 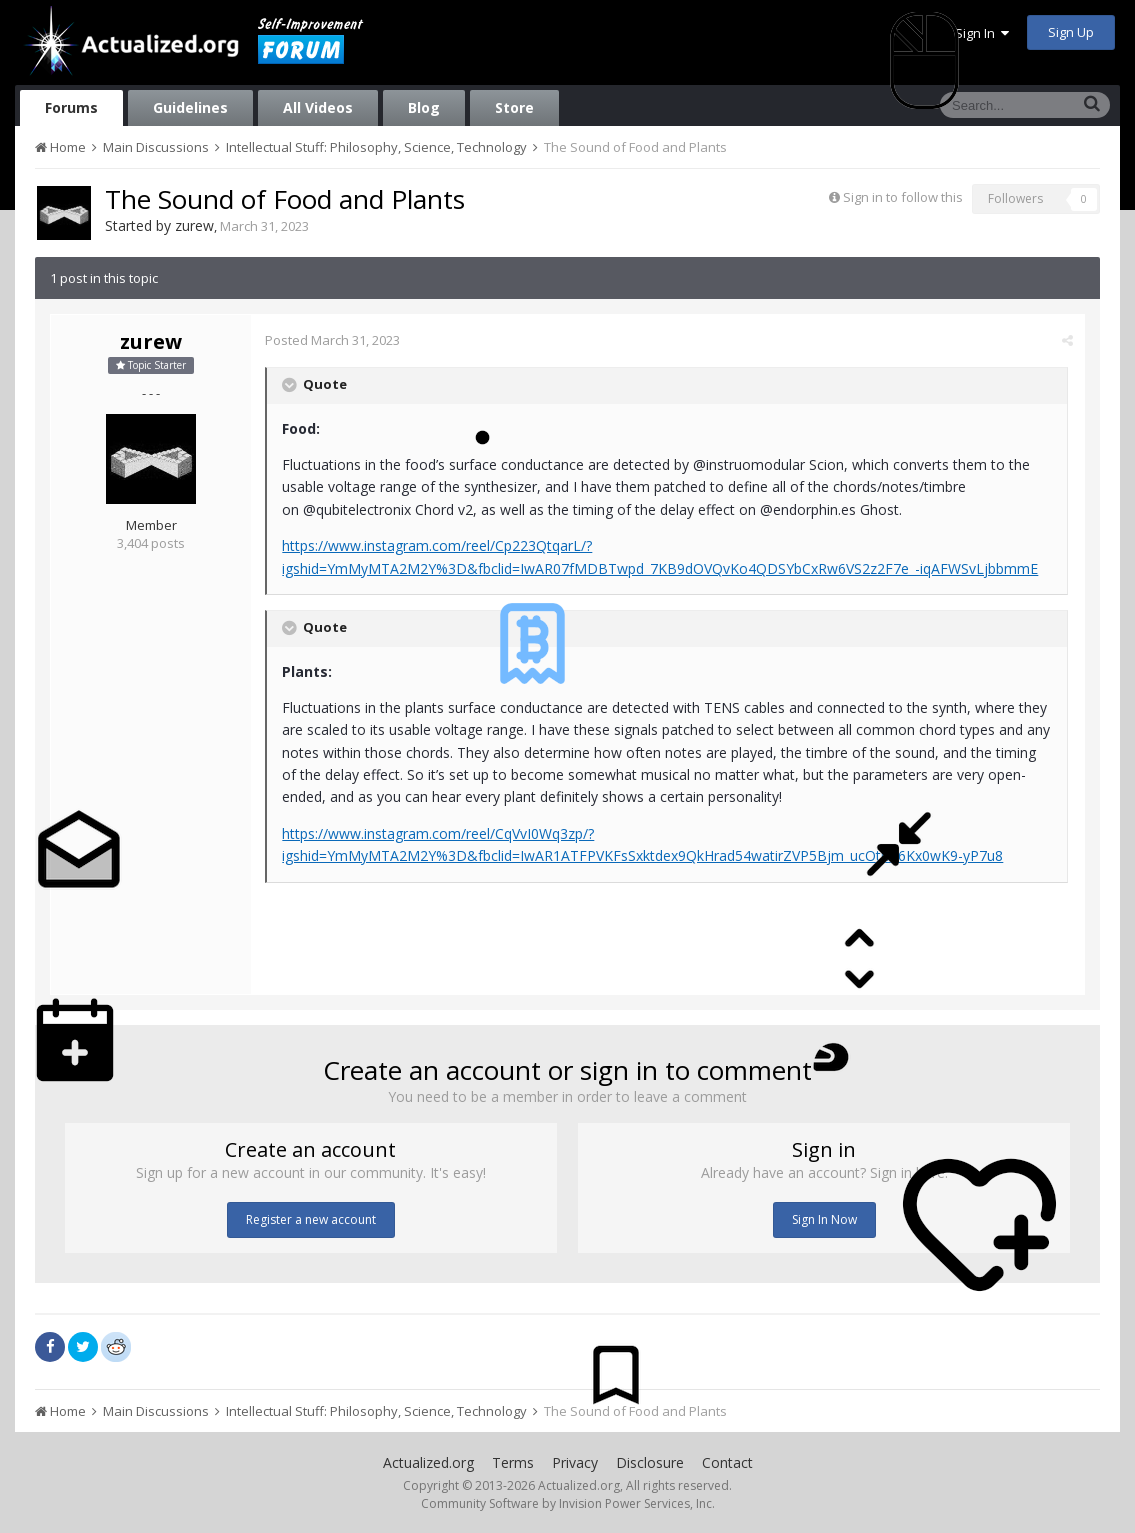 What do you see at coordinates (79, 855) in the screenshot?
I see `view drafts or unsent messages` at bounding box center [79, 855].